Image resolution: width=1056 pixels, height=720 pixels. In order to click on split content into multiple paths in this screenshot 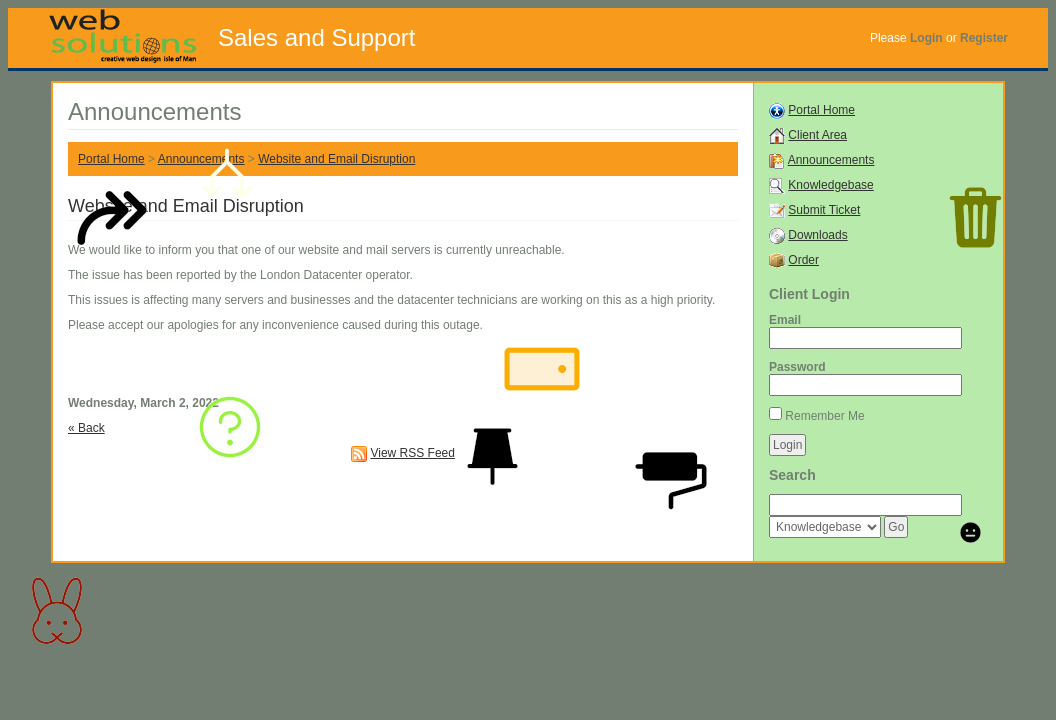, I will do `click(227, 175)`.